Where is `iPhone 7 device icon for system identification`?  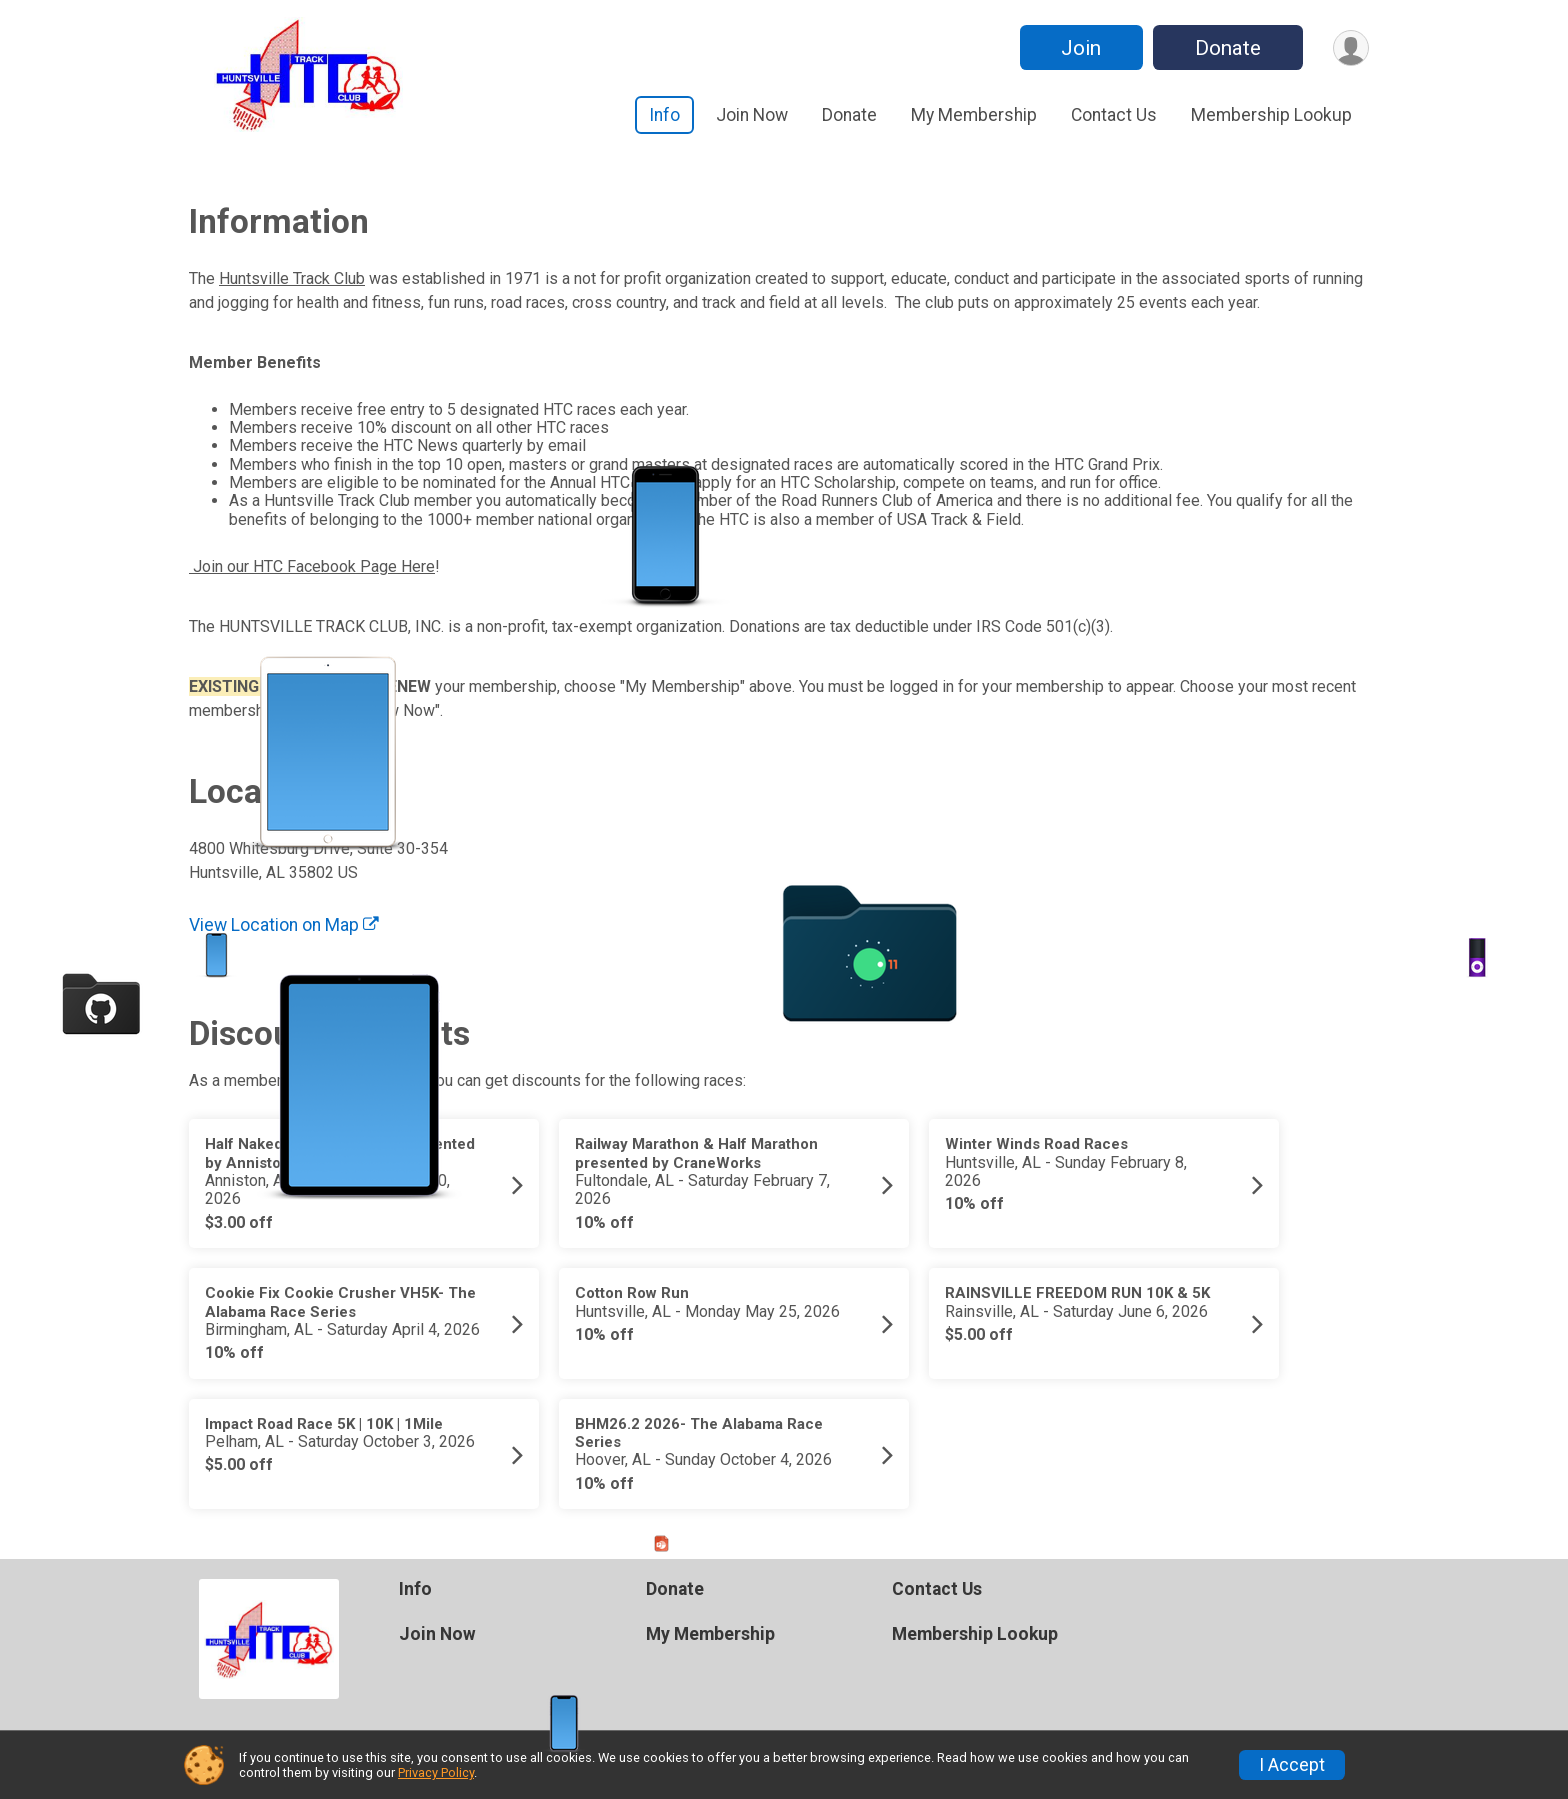 iPhone 7 device icon for system identification is located at coordinates (665, 536).